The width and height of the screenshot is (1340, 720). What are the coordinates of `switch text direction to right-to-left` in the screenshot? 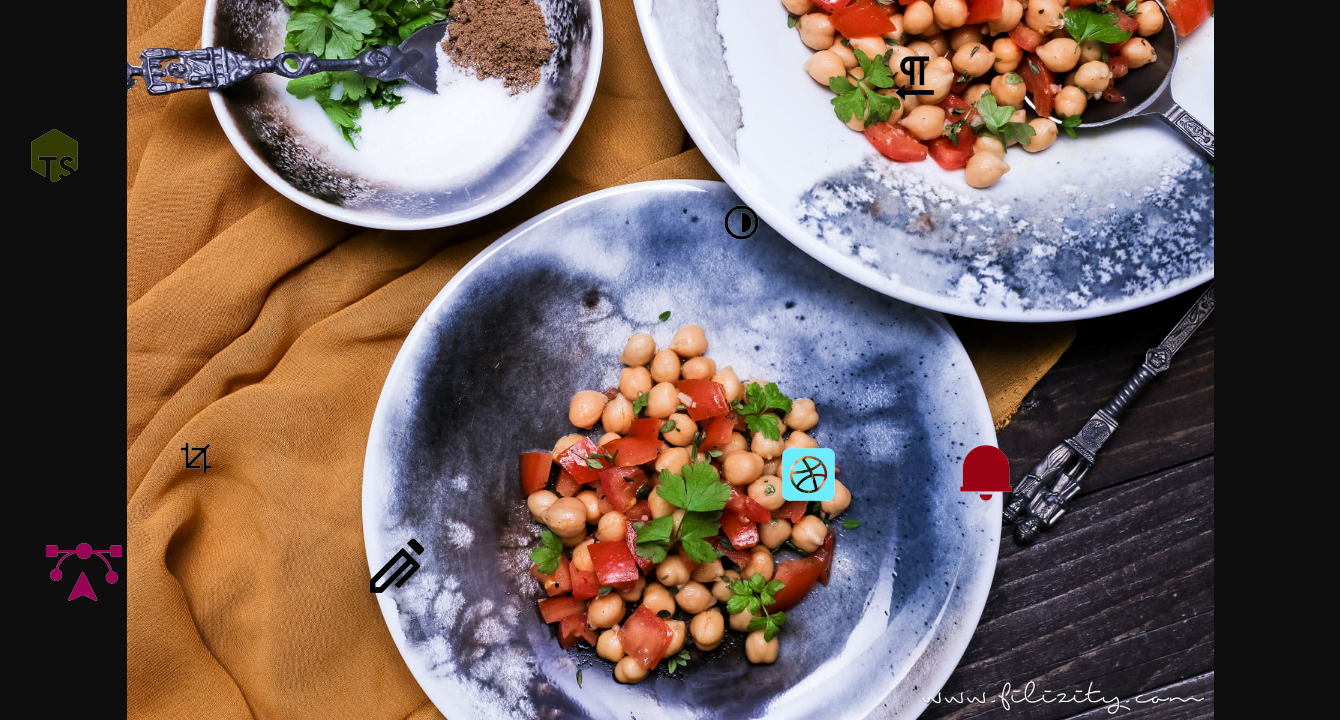 It's located at (917, 78).